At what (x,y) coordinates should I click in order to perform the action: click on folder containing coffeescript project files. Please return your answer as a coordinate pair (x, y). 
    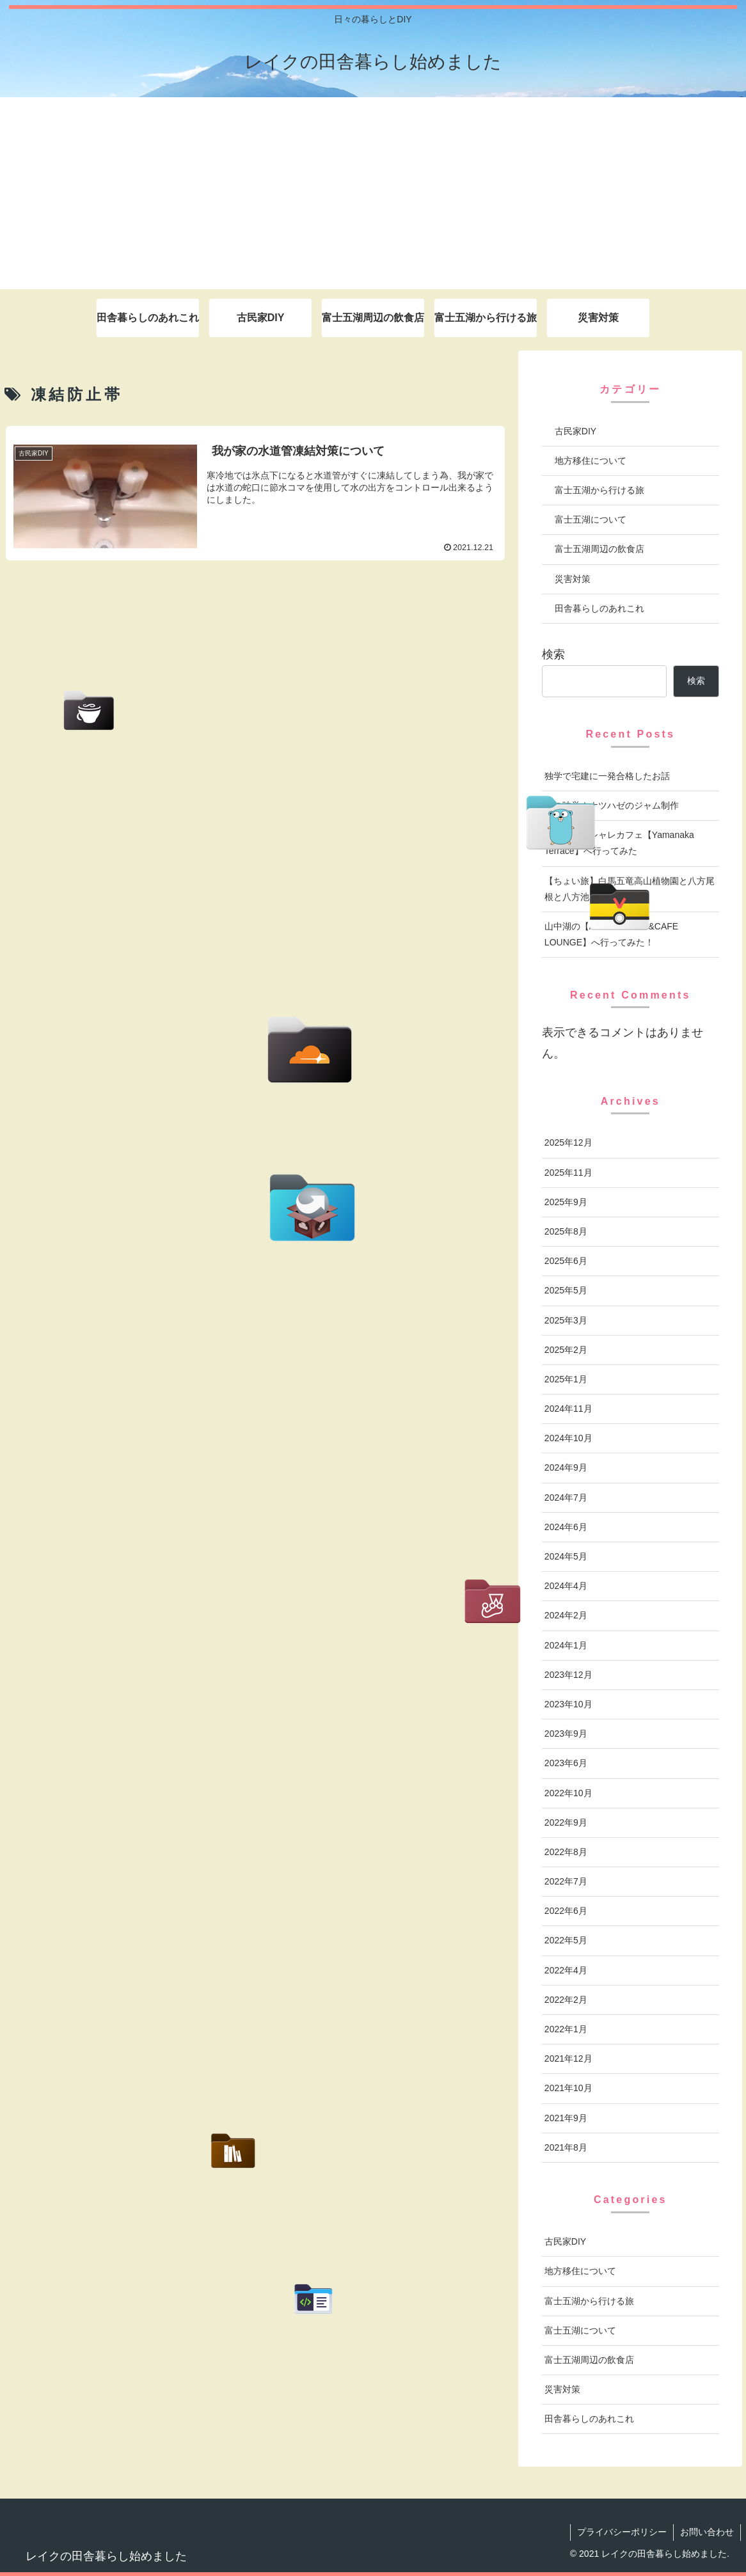
    Looking at the image, I should click on (88, 711).